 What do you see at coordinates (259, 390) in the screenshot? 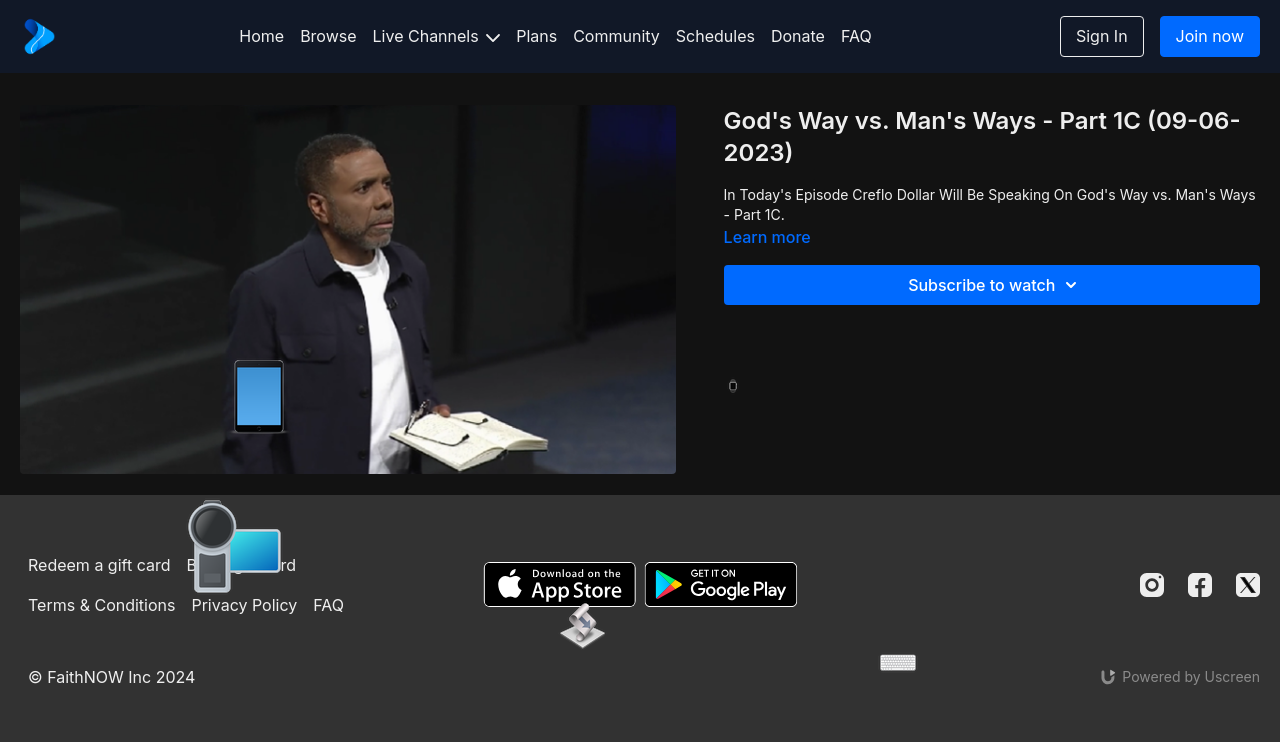
I see `iPad Mini 3 device icon in system settings` at bounding box center [259, 390].